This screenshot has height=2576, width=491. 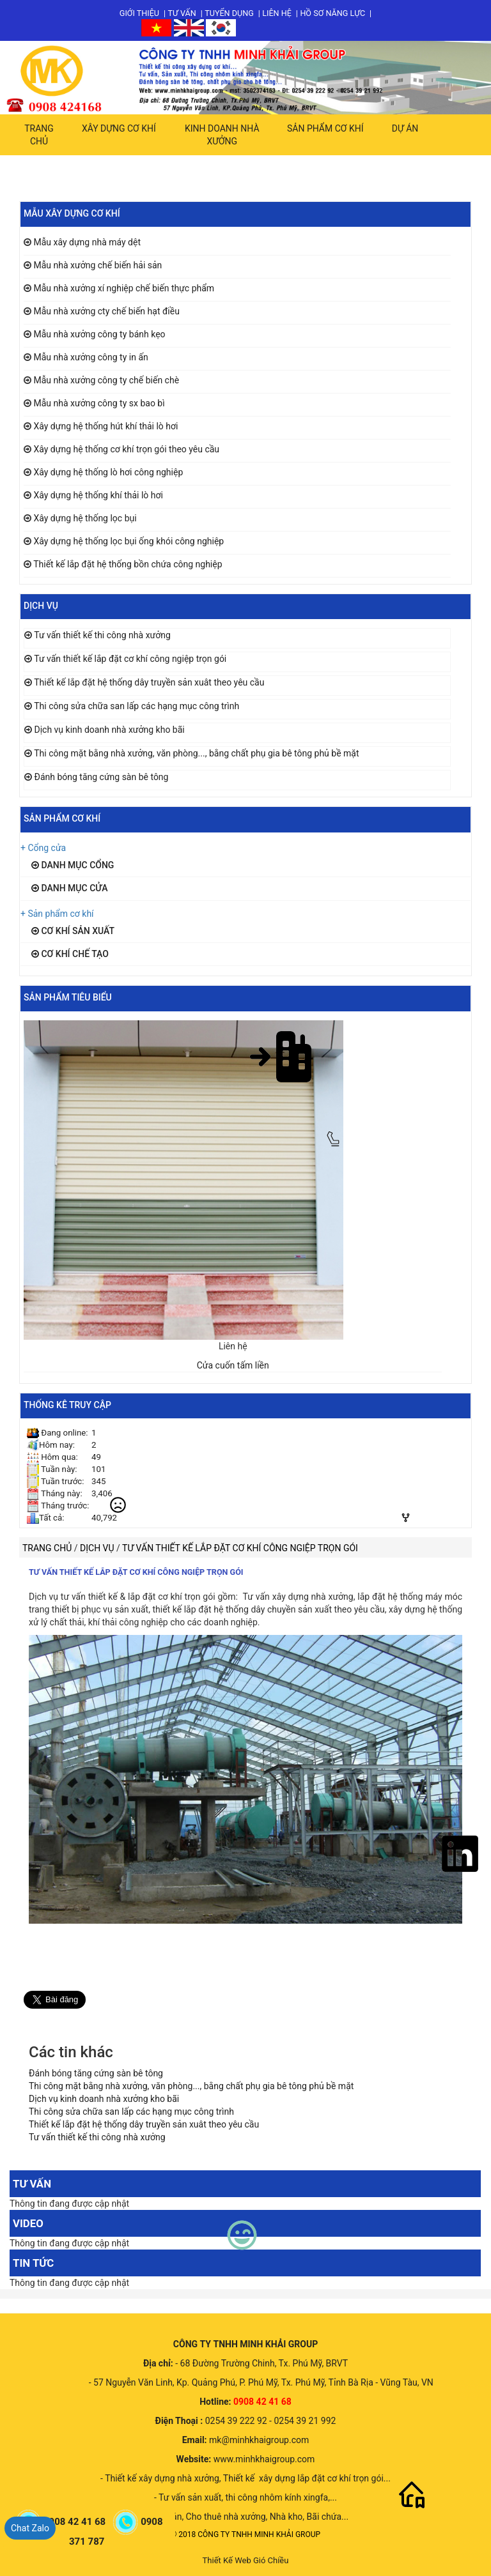 What do you see at coordinates (460, 1853) in the screenshot?
I see `connect with LinkedIn` at bounding box center [460, 1853].